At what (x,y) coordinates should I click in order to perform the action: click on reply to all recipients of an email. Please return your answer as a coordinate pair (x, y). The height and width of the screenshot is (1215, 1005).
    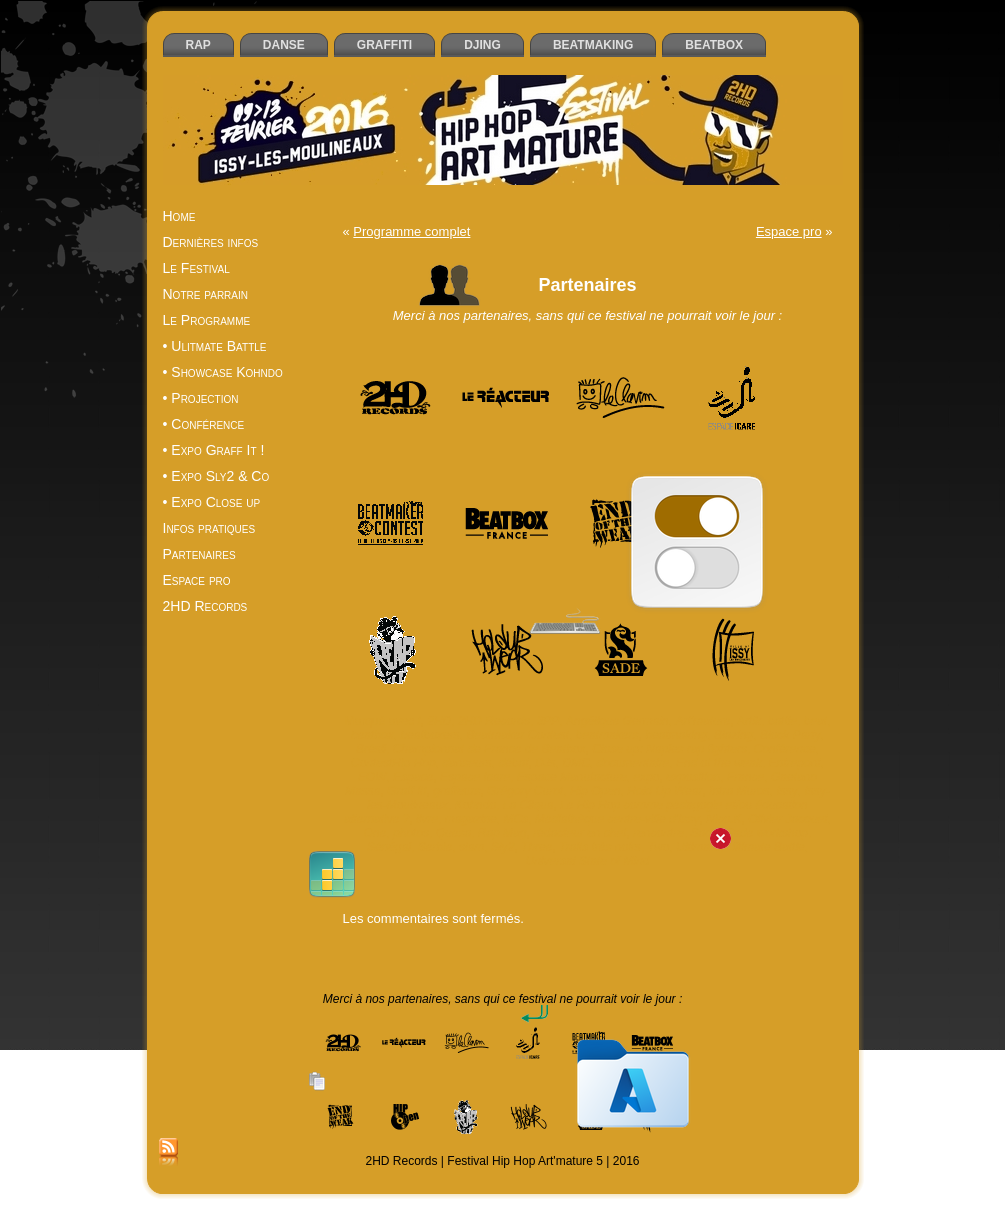
    Looking at the image, I should click on (534, 1012).